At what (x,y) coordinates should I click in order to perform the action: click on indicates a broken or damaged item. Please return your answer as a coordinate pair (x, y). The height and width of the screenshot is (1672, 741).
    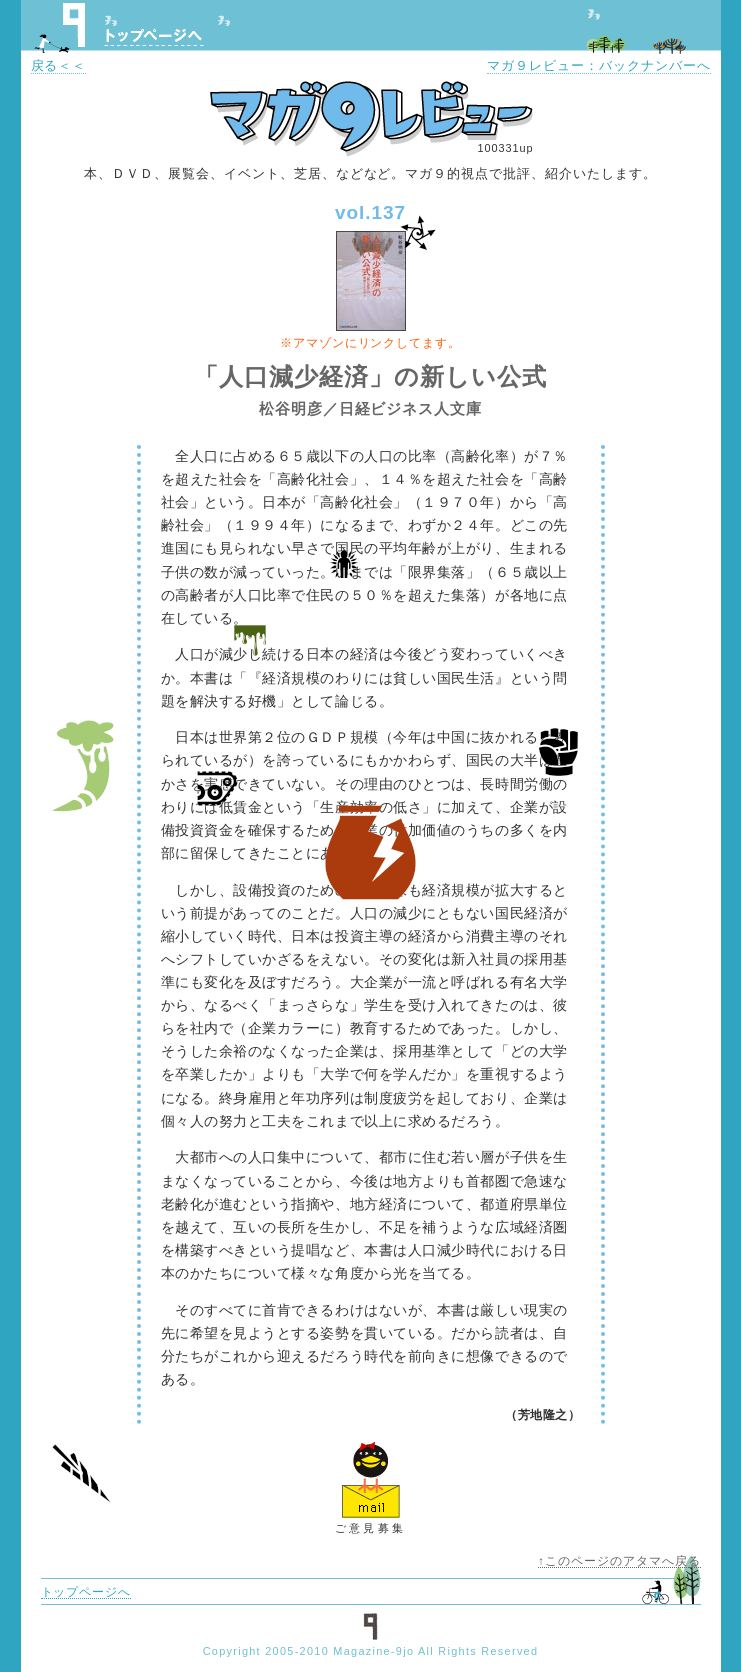
    Looking at the image, I should click on (370, 852).